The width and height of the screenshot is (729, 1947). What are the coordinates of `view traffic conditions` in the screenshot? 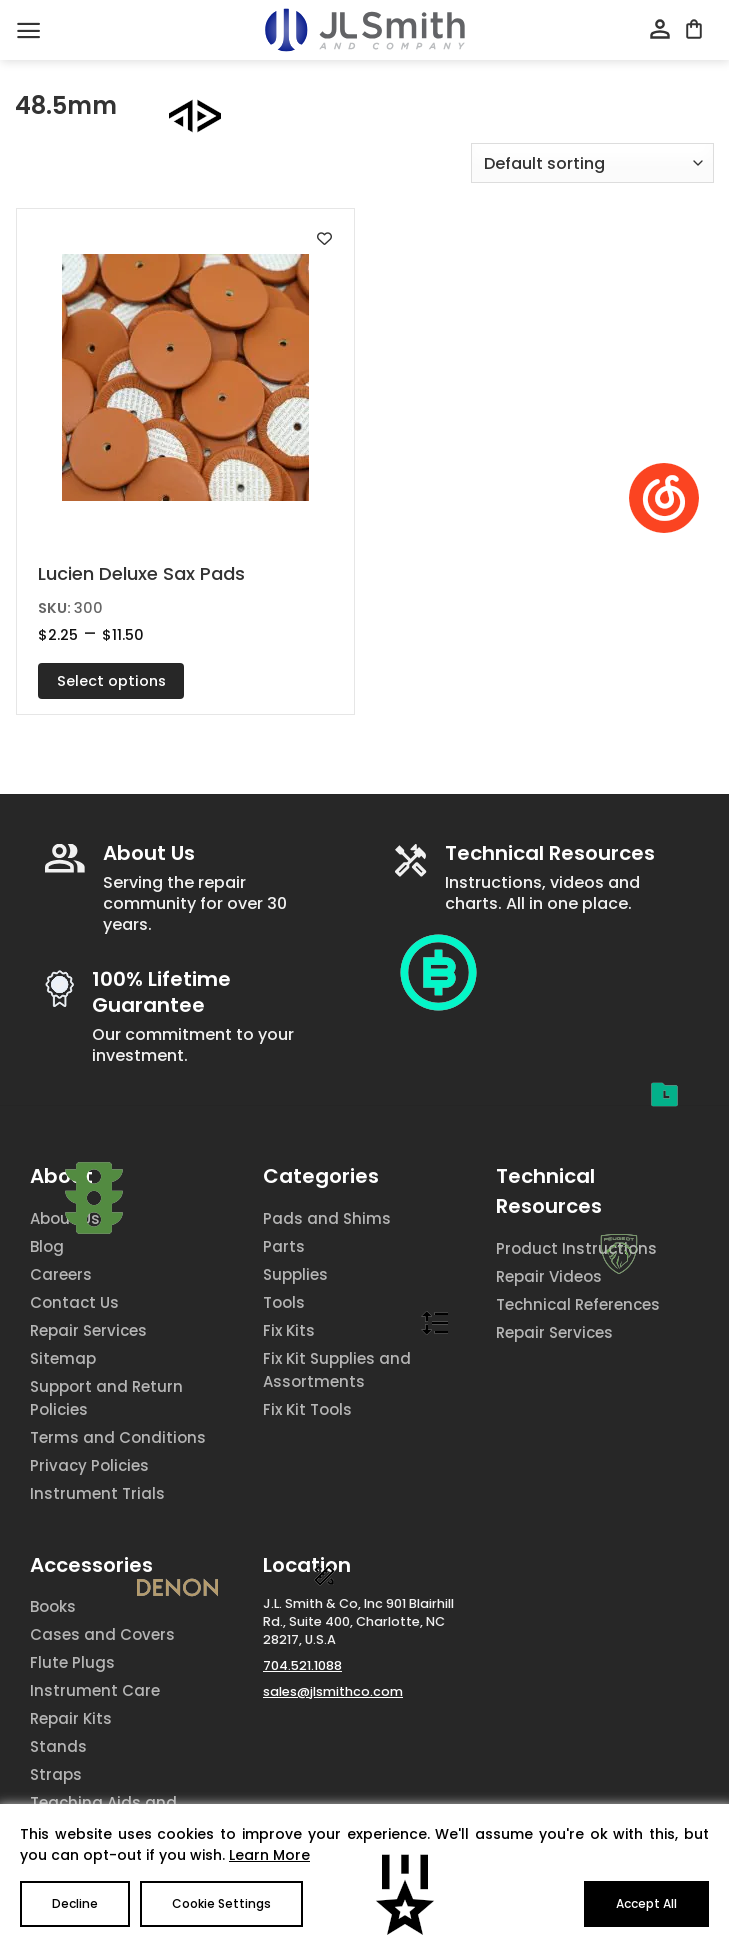 It's located at (94, 1198).